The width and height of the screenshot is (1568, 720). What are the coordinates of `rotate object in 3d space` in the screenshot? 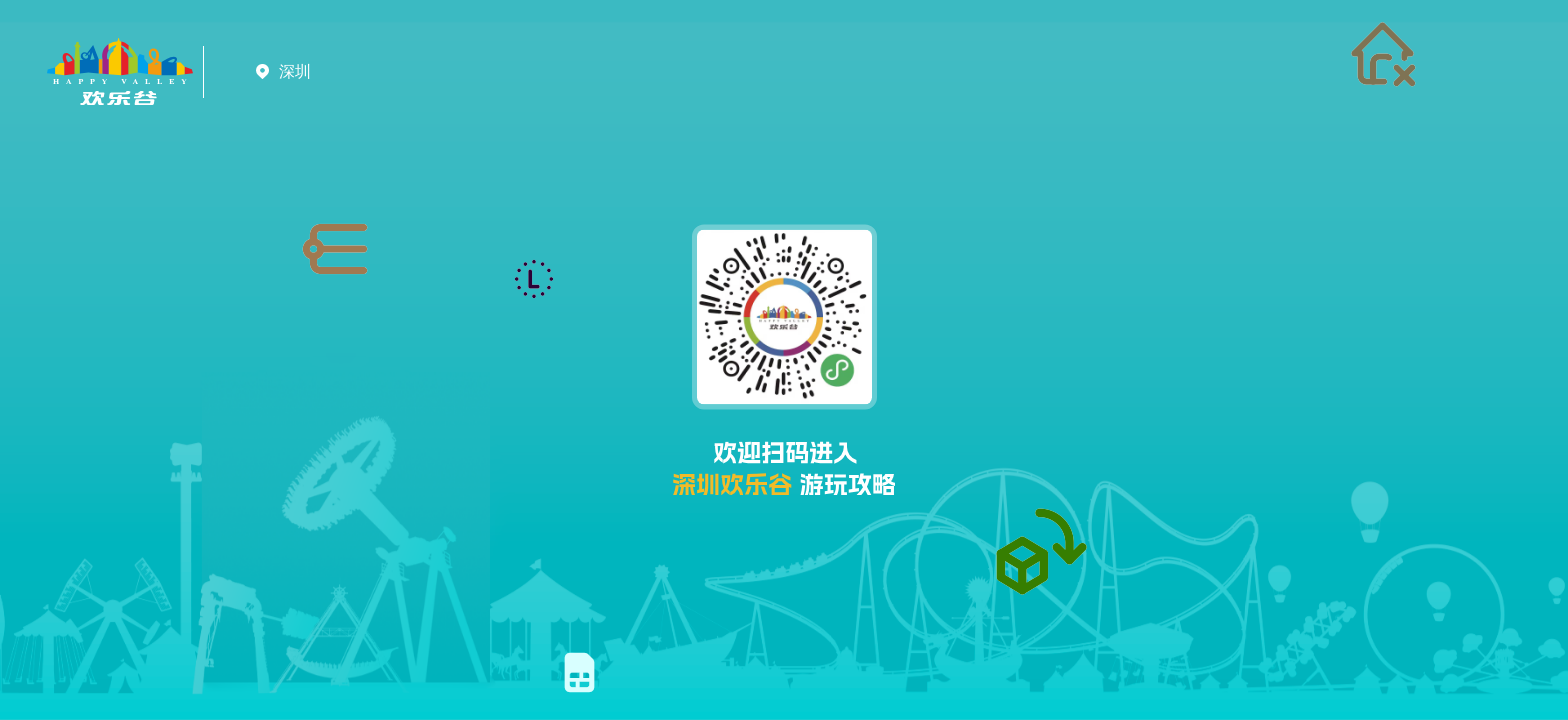 It's located at (1039, 551).